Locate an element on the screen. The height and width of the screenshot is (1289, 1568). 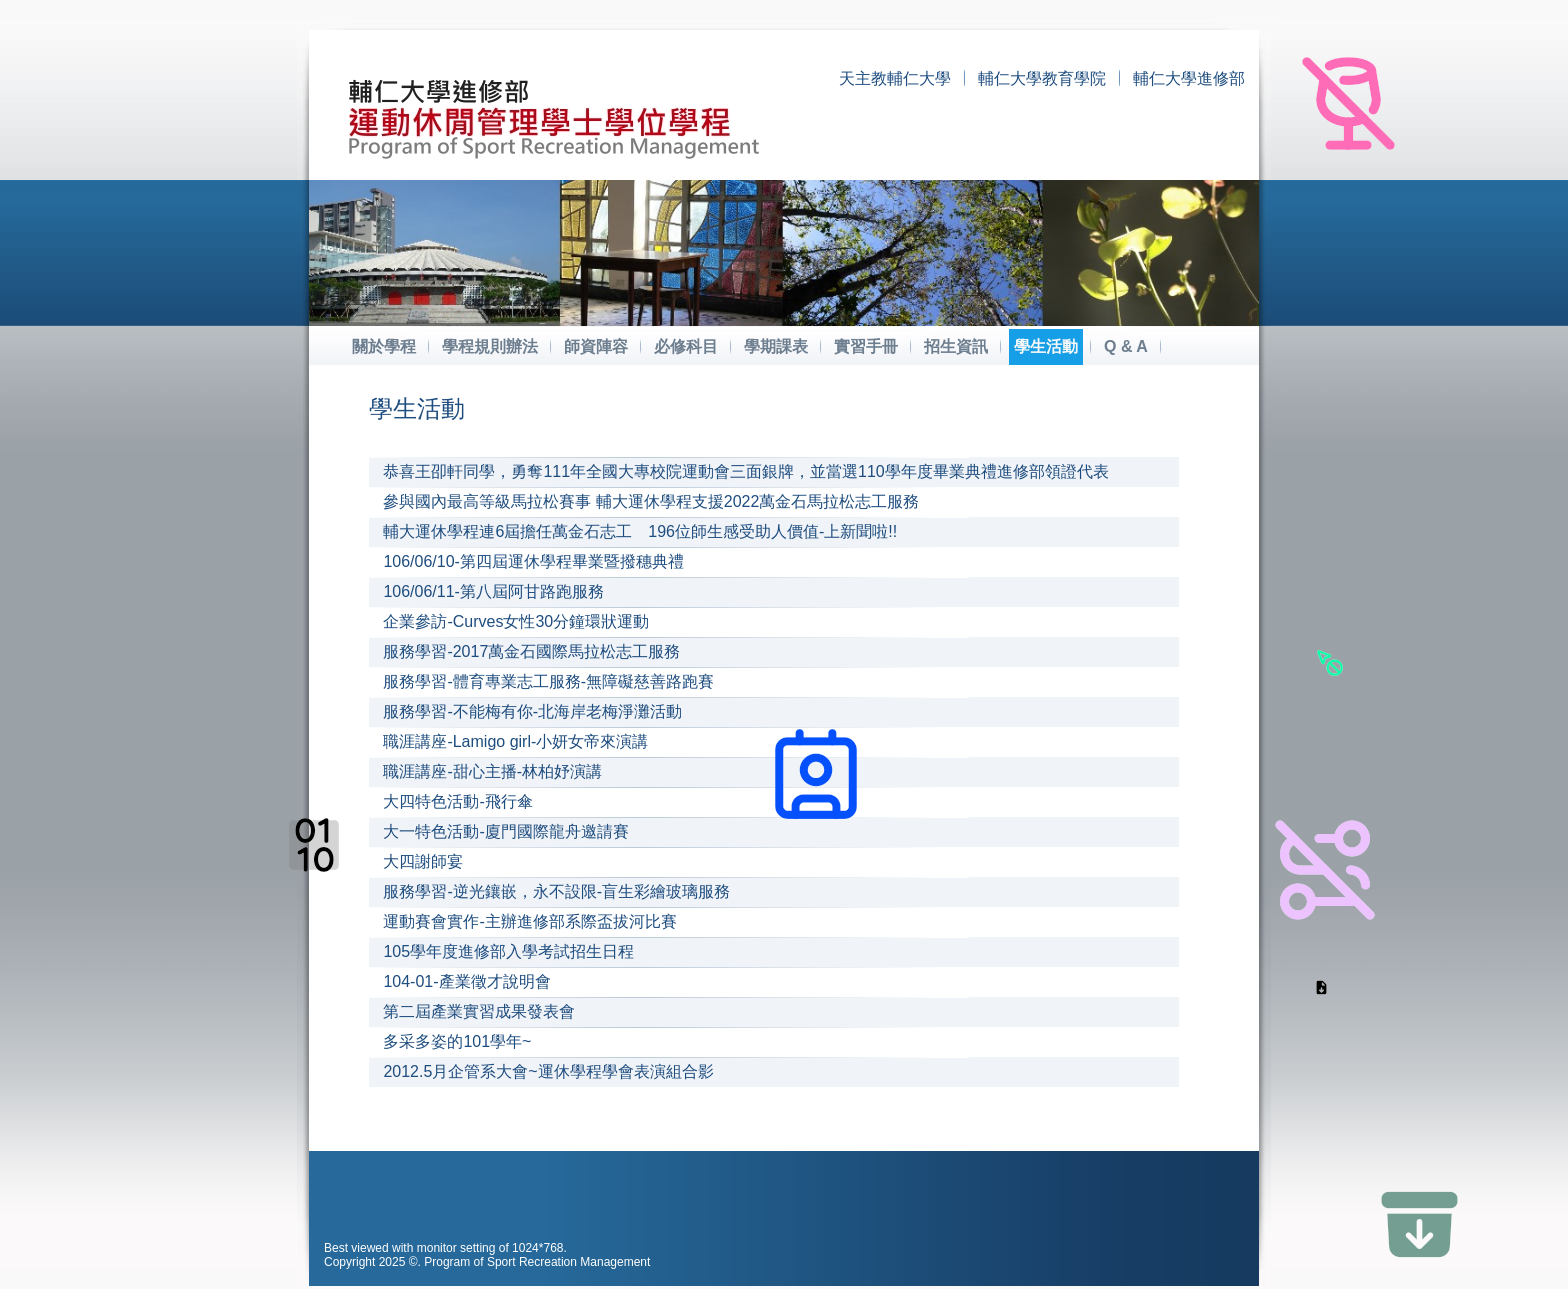
disable route navigation is located at coordinates (1325, 870).